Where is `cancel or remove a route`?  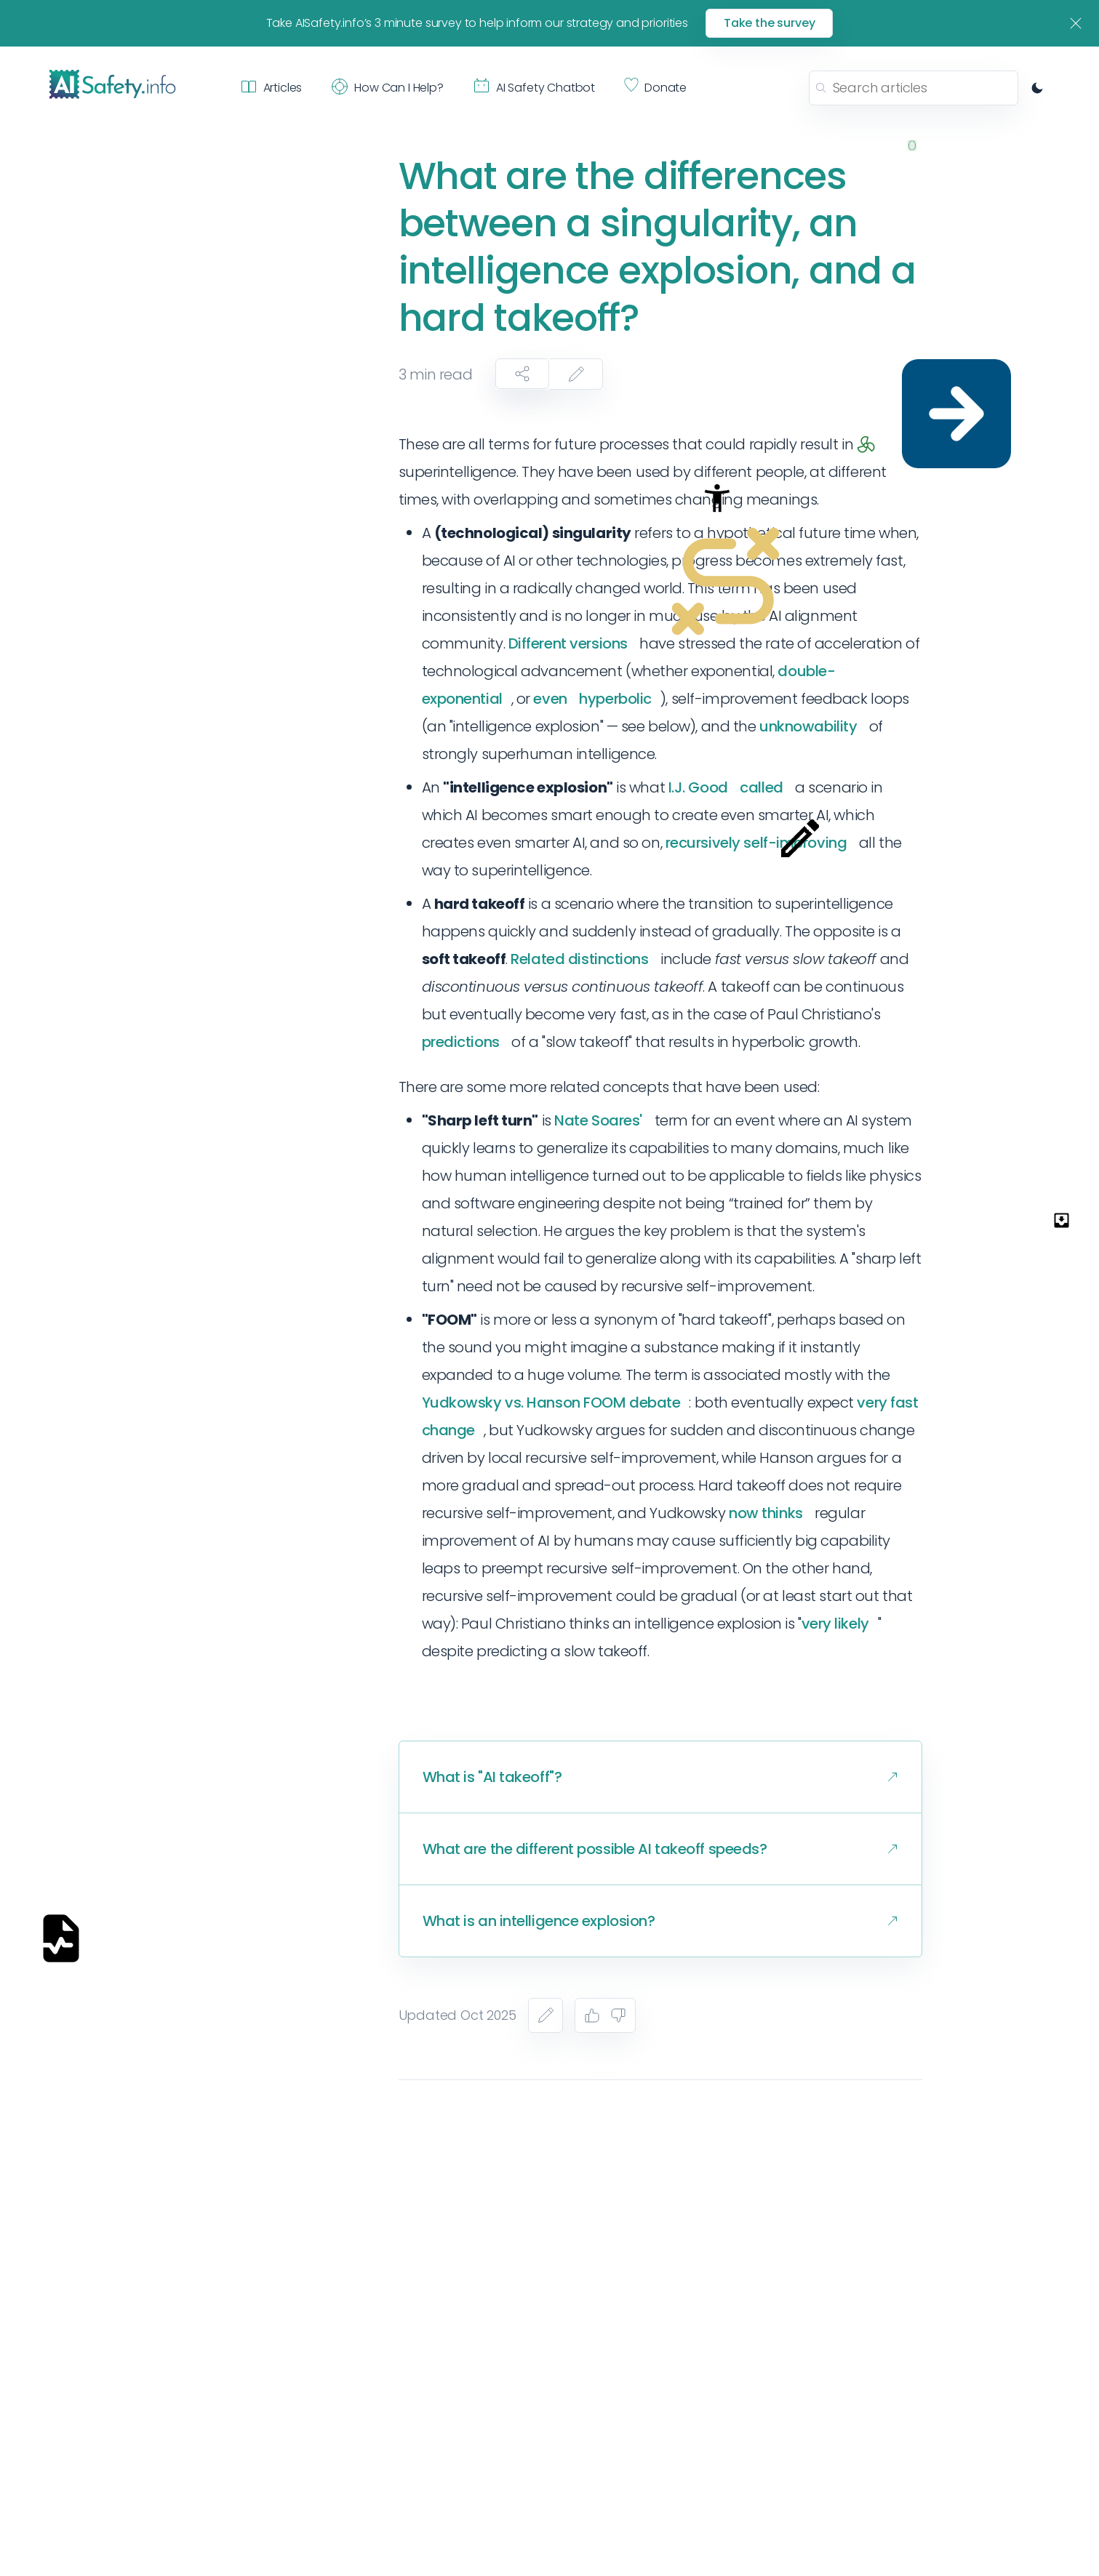 cancel or remove a route is located at coordinates (725, 581).